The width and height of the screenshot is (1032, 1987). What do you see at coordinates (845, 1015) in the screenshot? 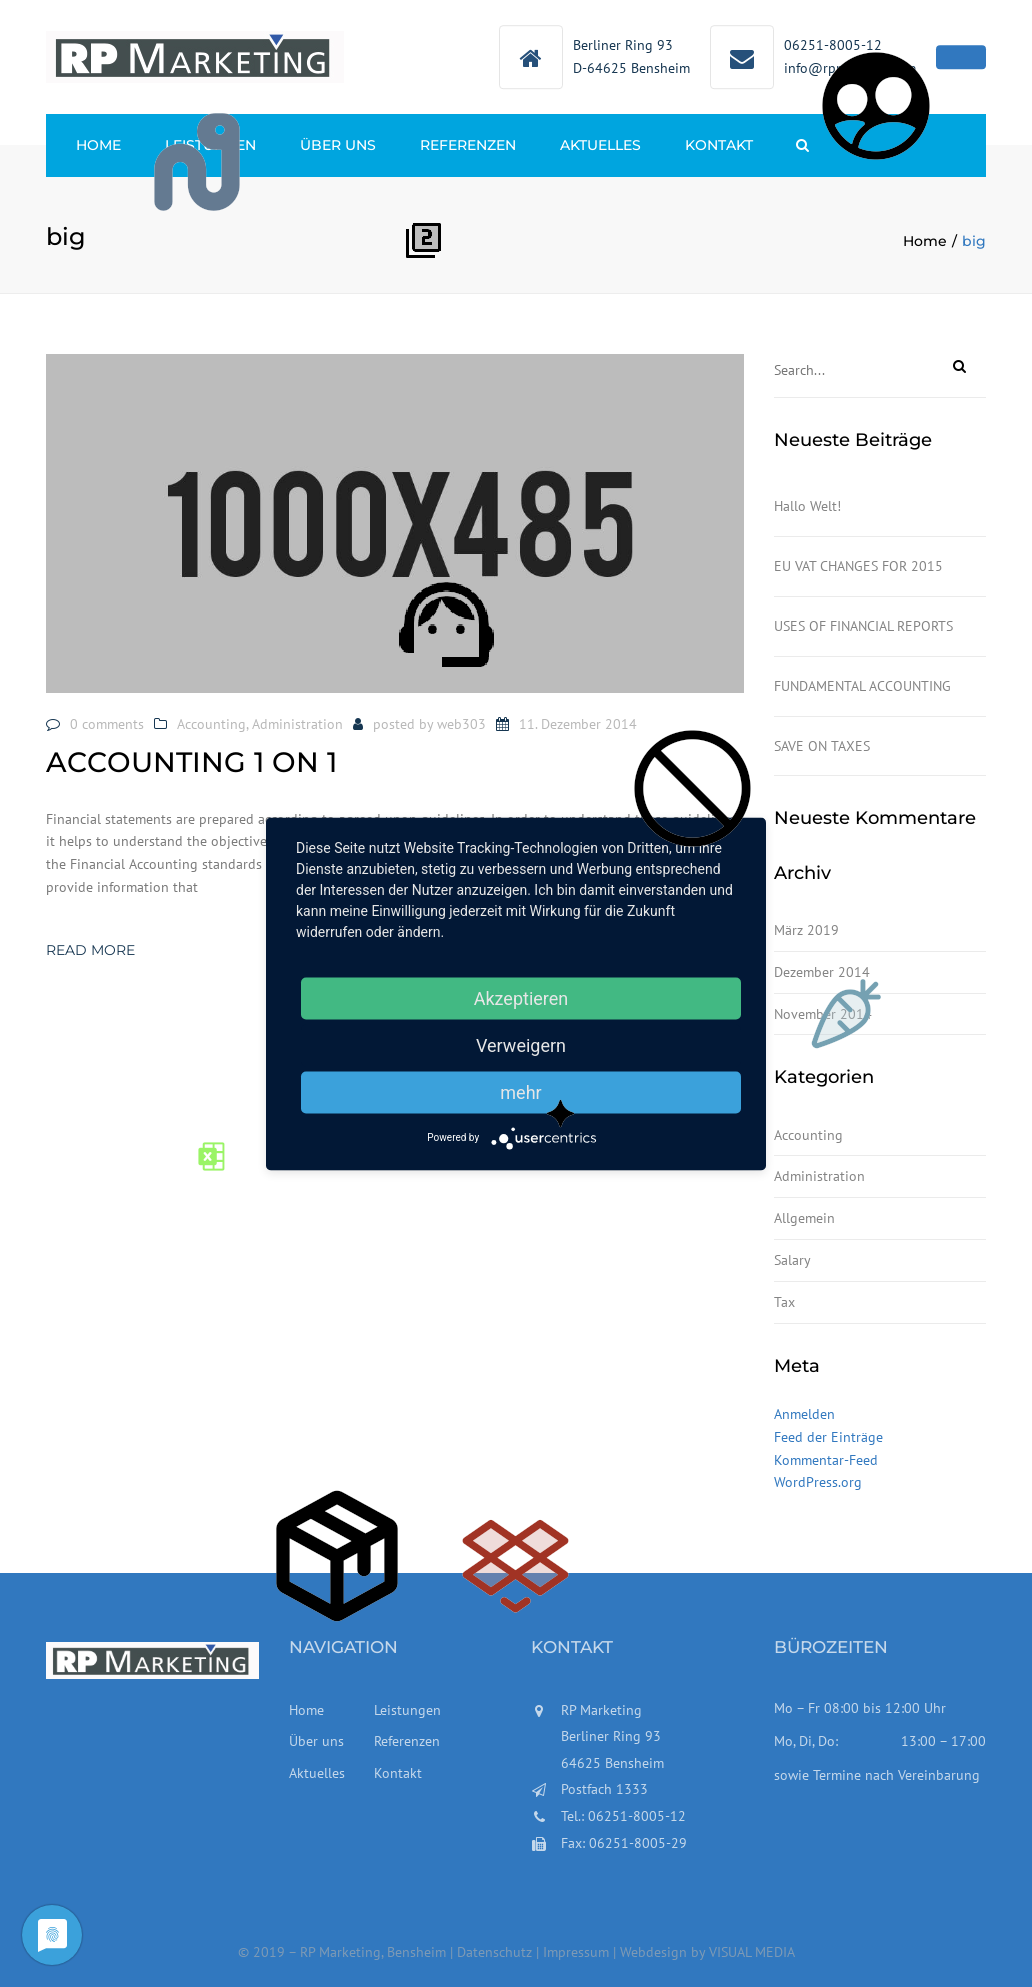
I see `browse vegetable or produce category` at bounding box center [845, 1015].